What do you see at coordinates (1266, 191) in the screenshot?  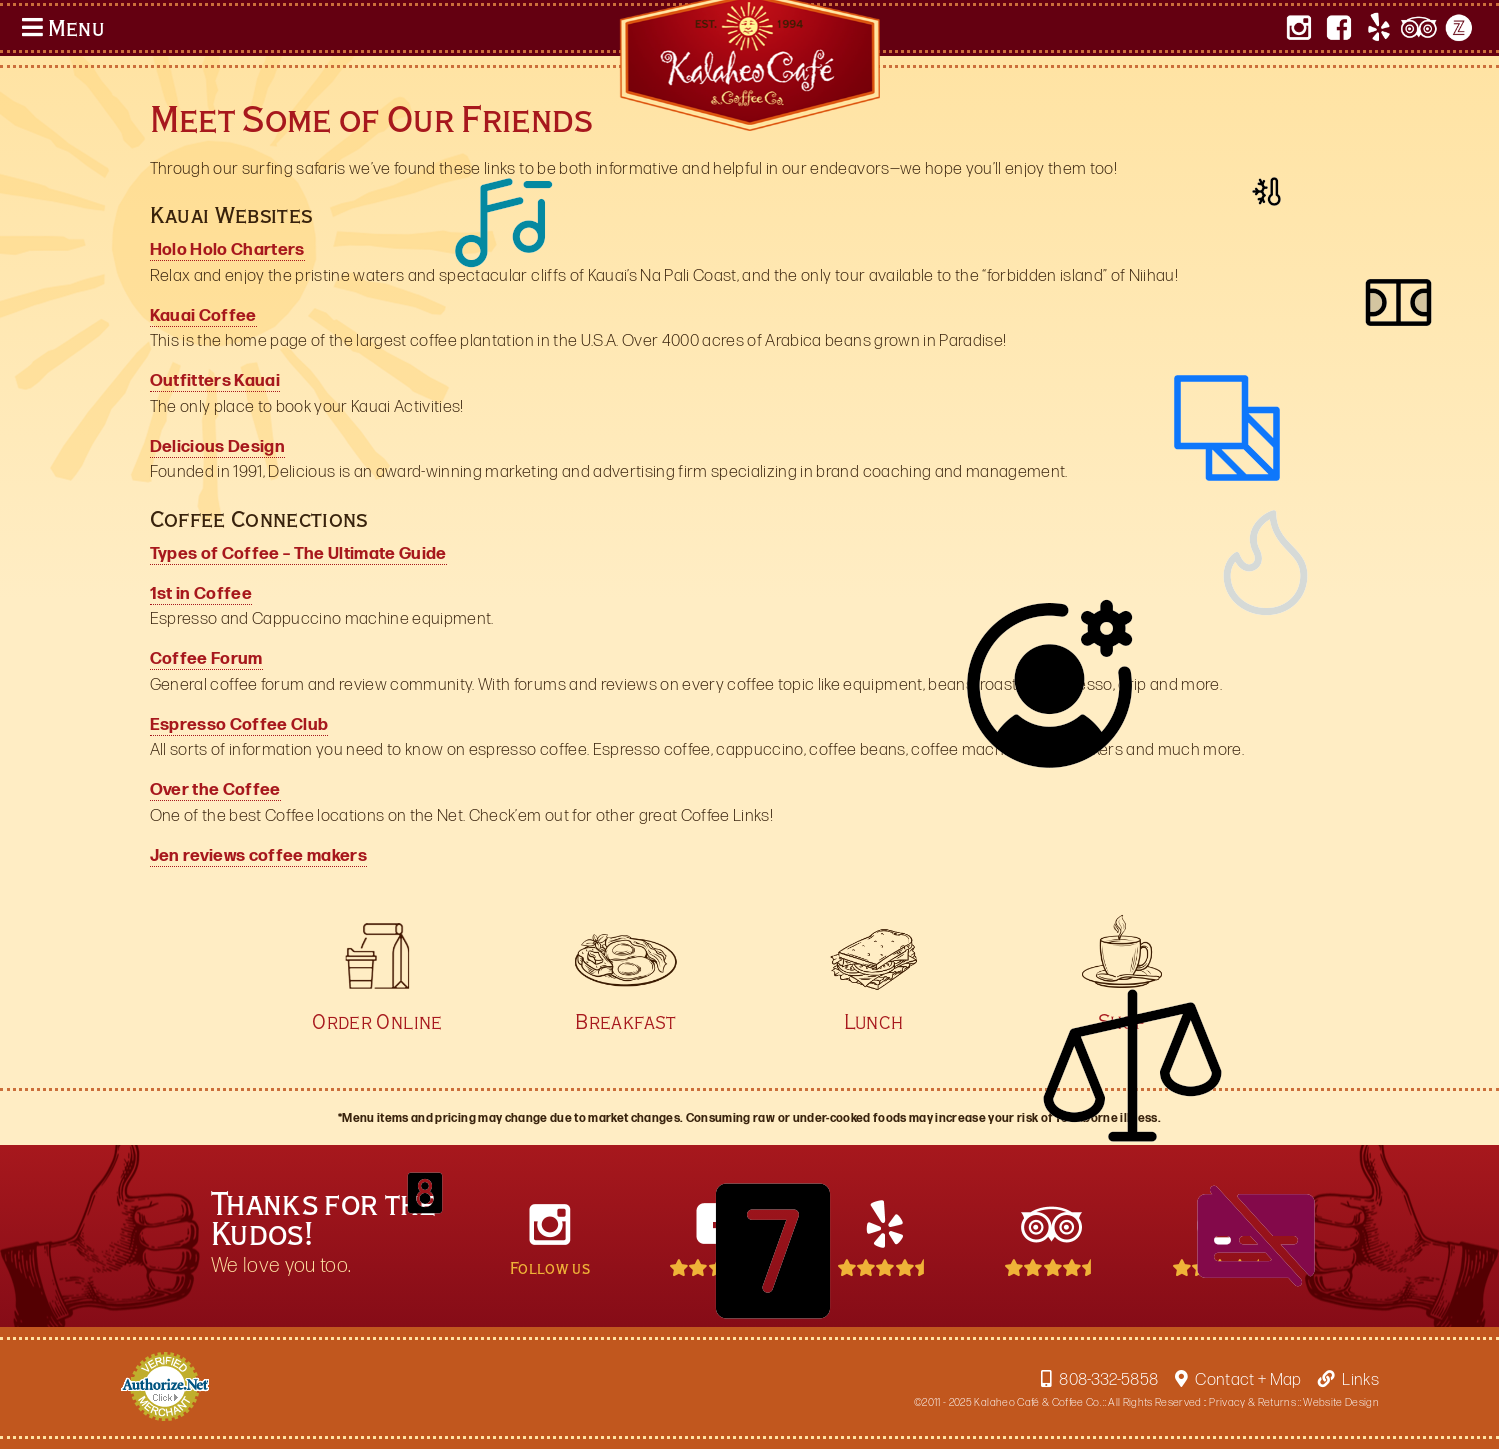 I see `indicates cold temperature or freezing conditions` at bounding box center [1266, 191].